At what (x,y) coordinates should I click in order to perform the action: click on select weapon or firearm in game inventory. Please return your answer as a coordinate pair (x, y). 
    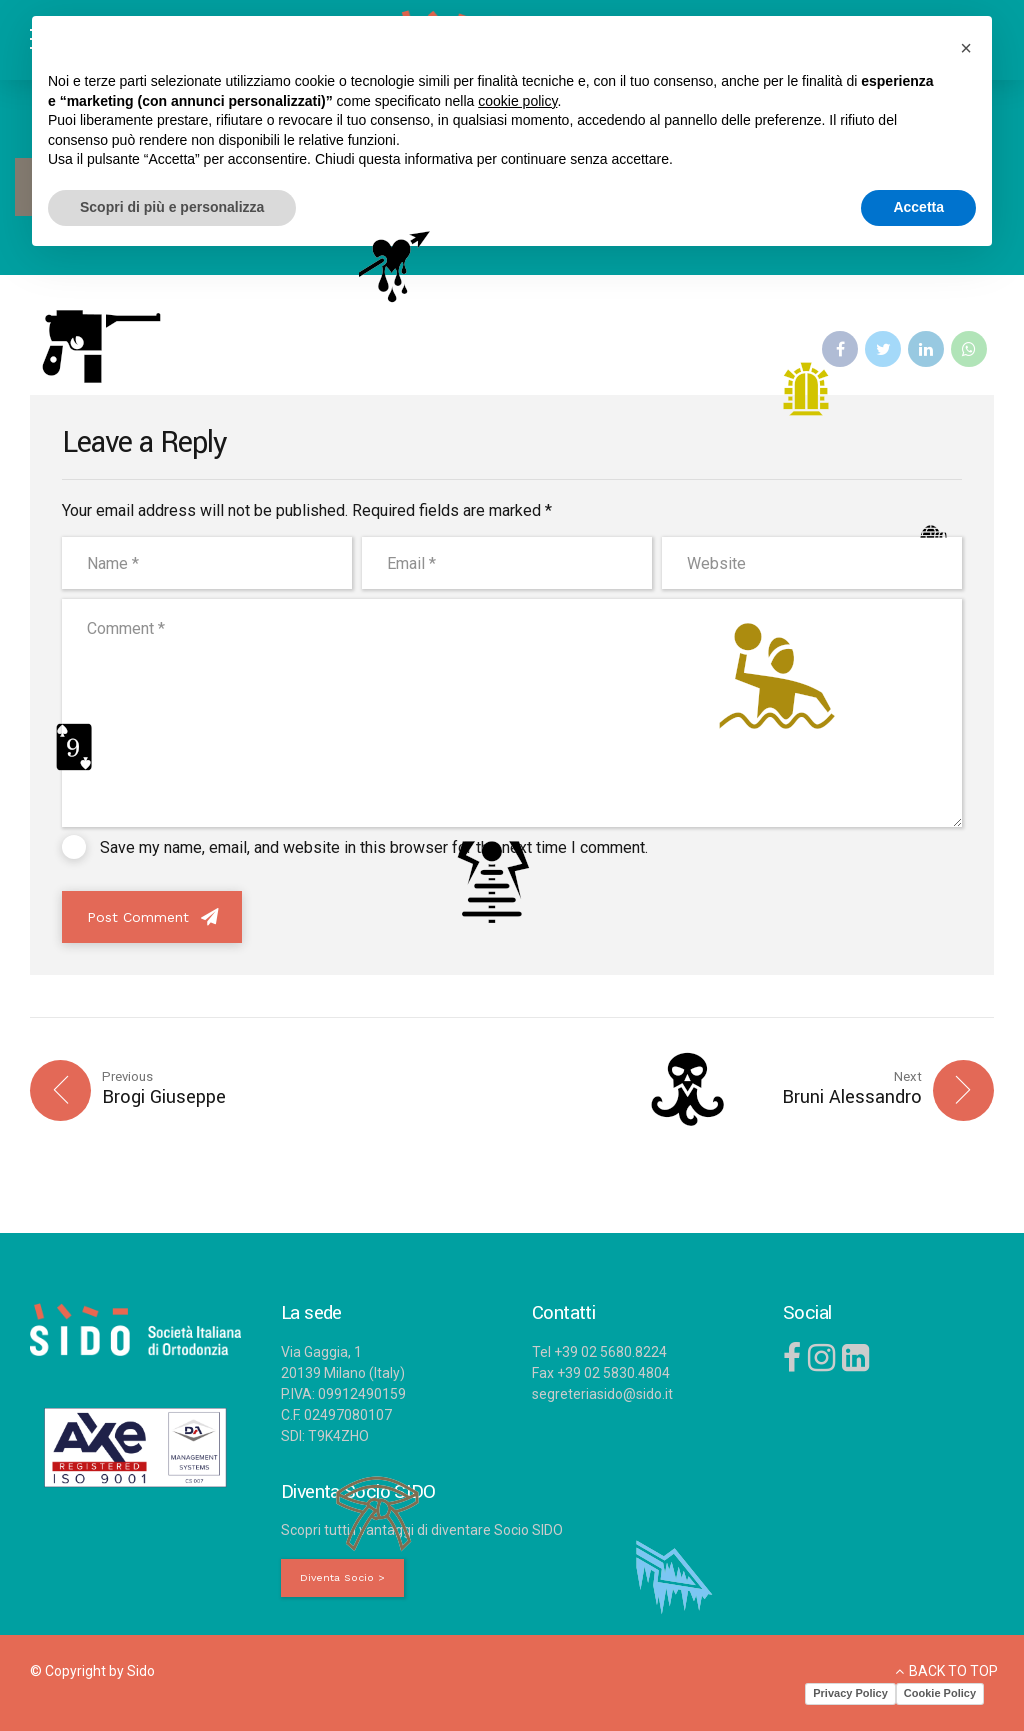
    Looking at the image, I should click on (101, 346).